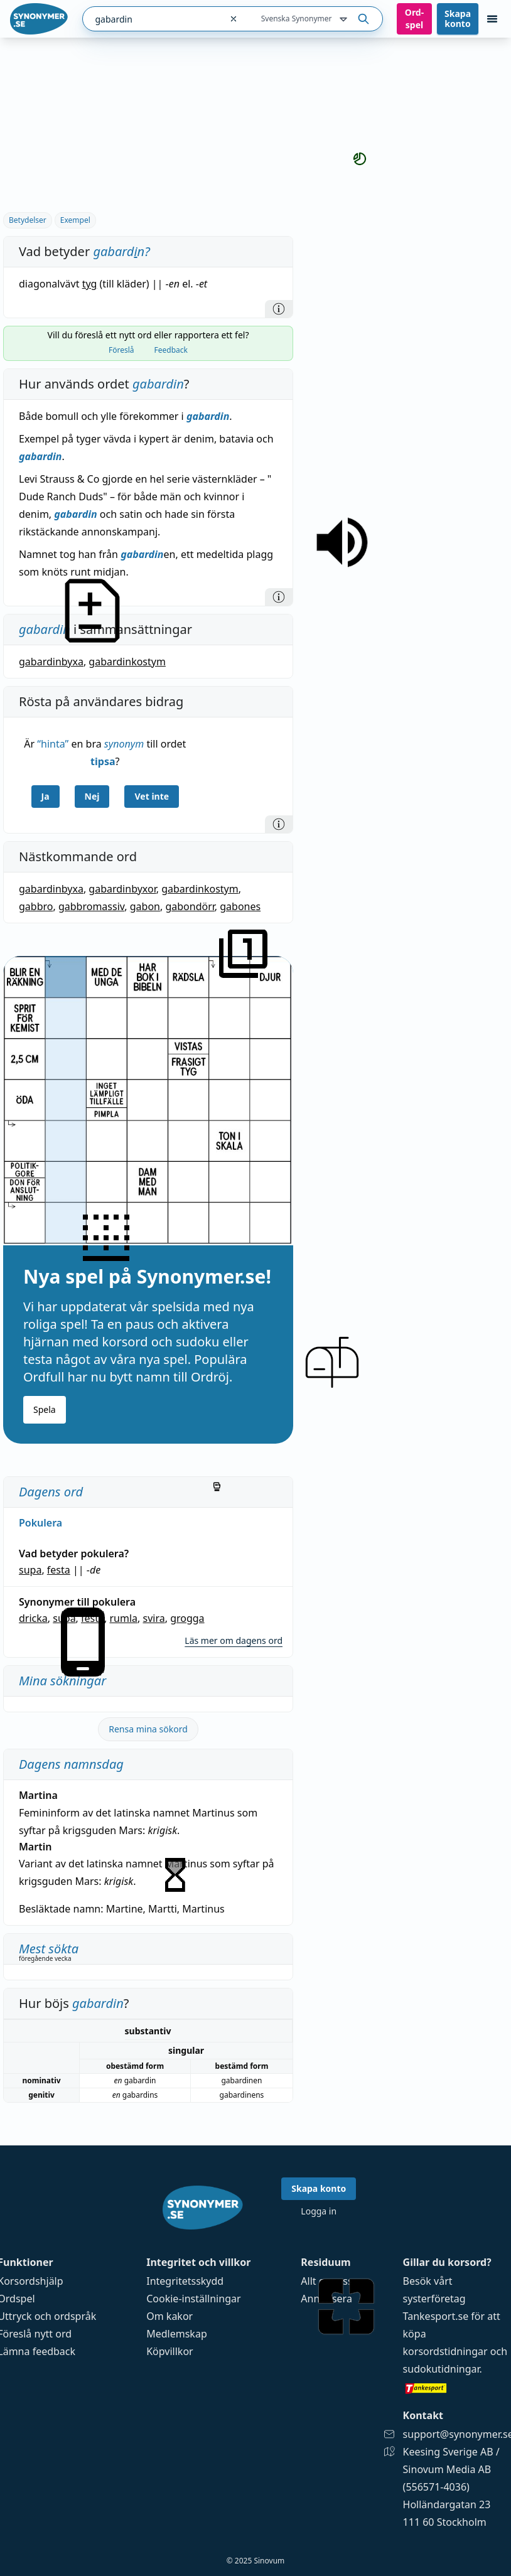 The height and width of the screenshot is (2576, 511). Describe the element at coordinates (332, 1363) in the screenshot. I see `access your mailbox or inbox` at that location.